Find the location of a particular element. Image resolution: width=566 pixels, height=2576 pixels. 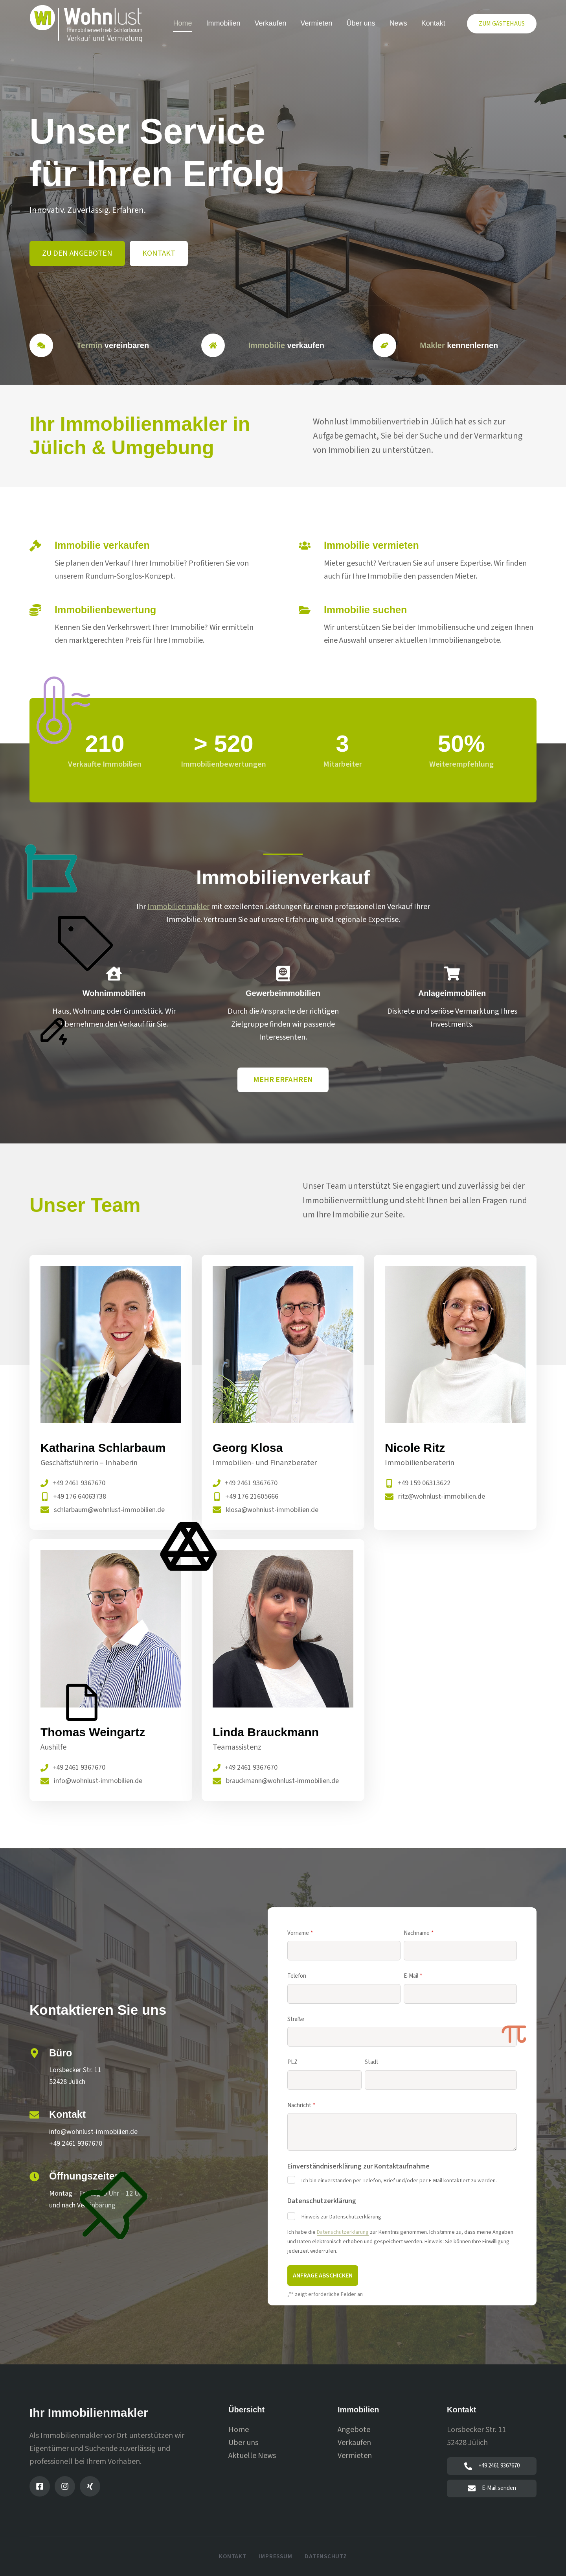

pin an item to keep it visible is located at coordinates (111, 2208).